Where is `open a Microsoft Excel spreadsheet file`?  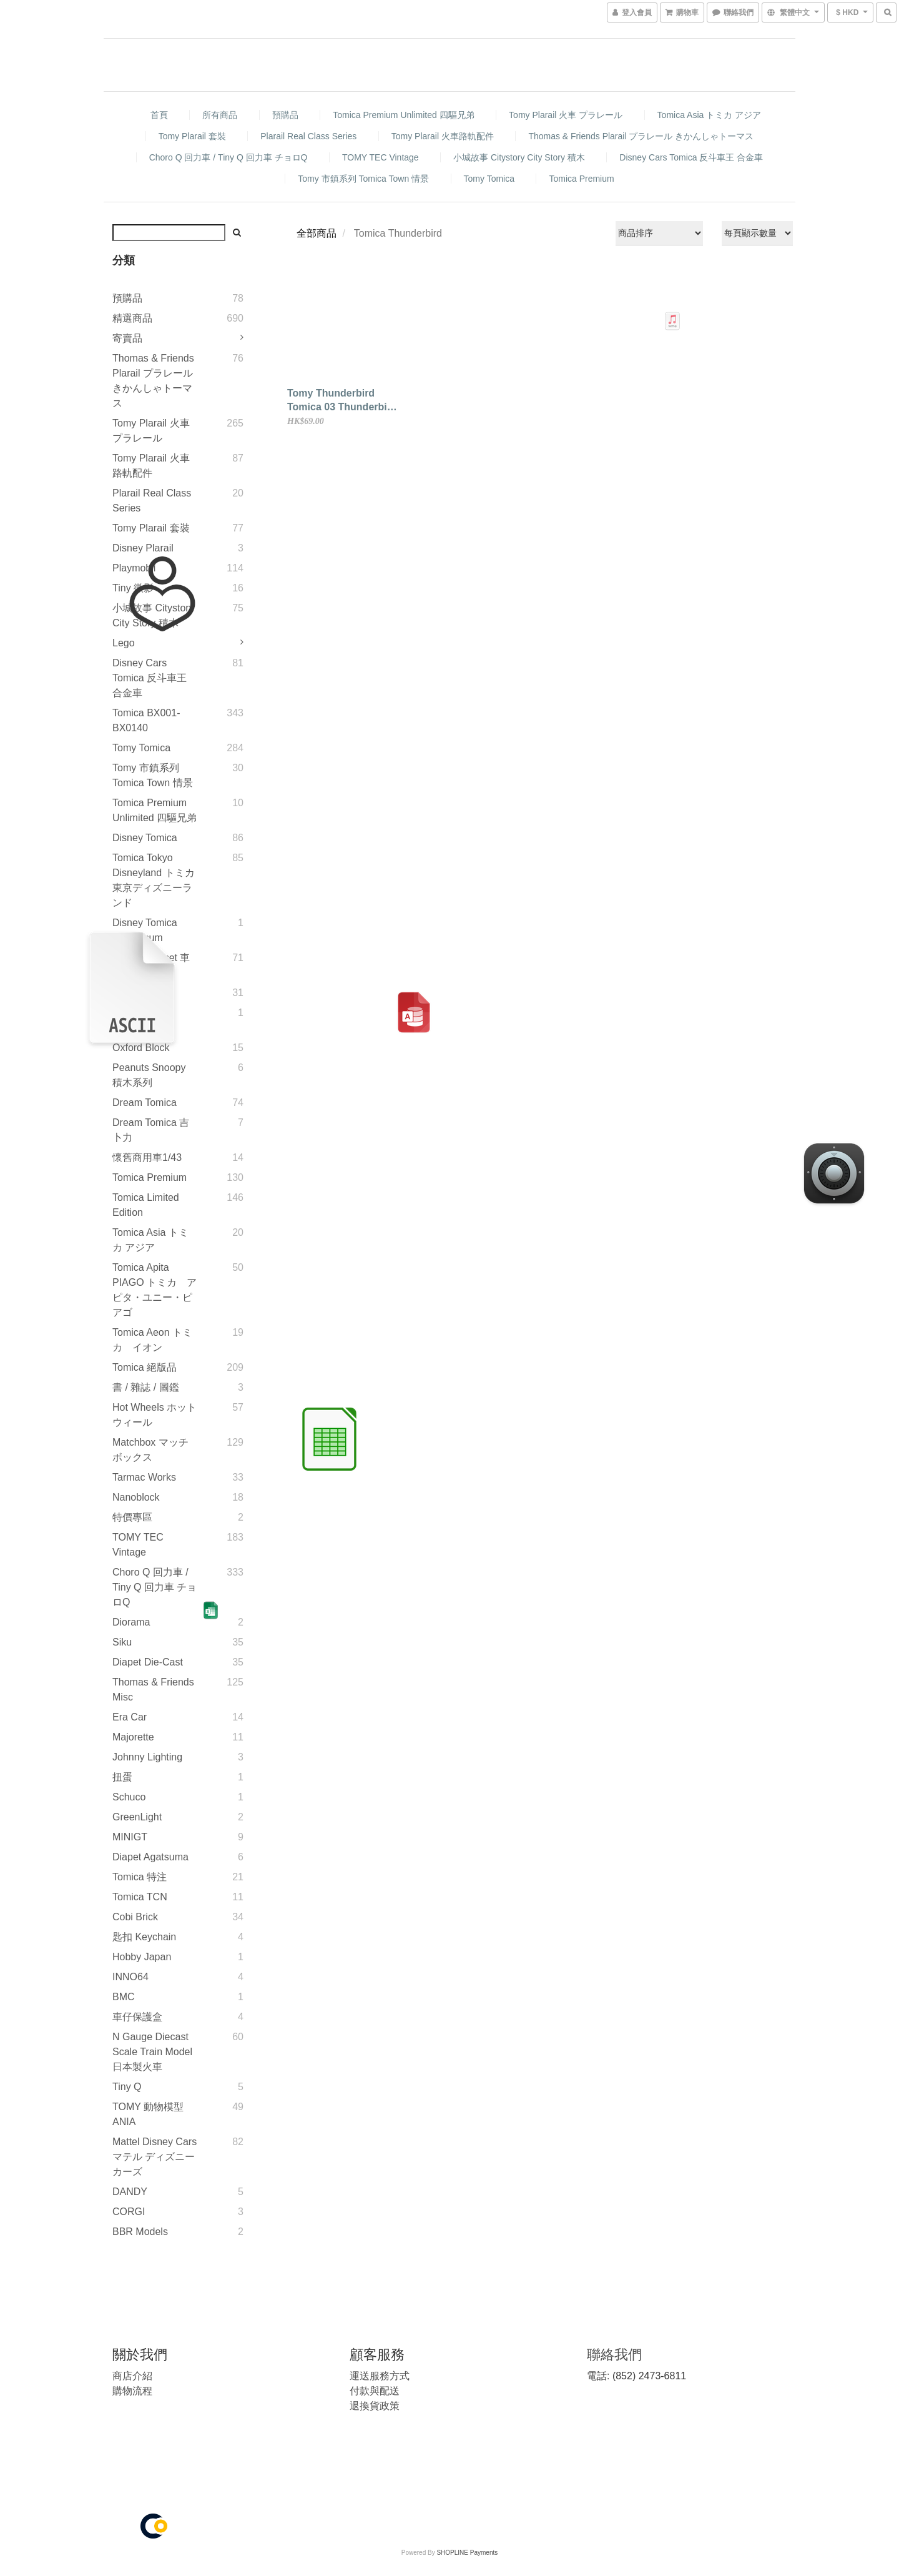 open a Microsoft Excel spreadsheet file is located at coordinates (210, 1610).